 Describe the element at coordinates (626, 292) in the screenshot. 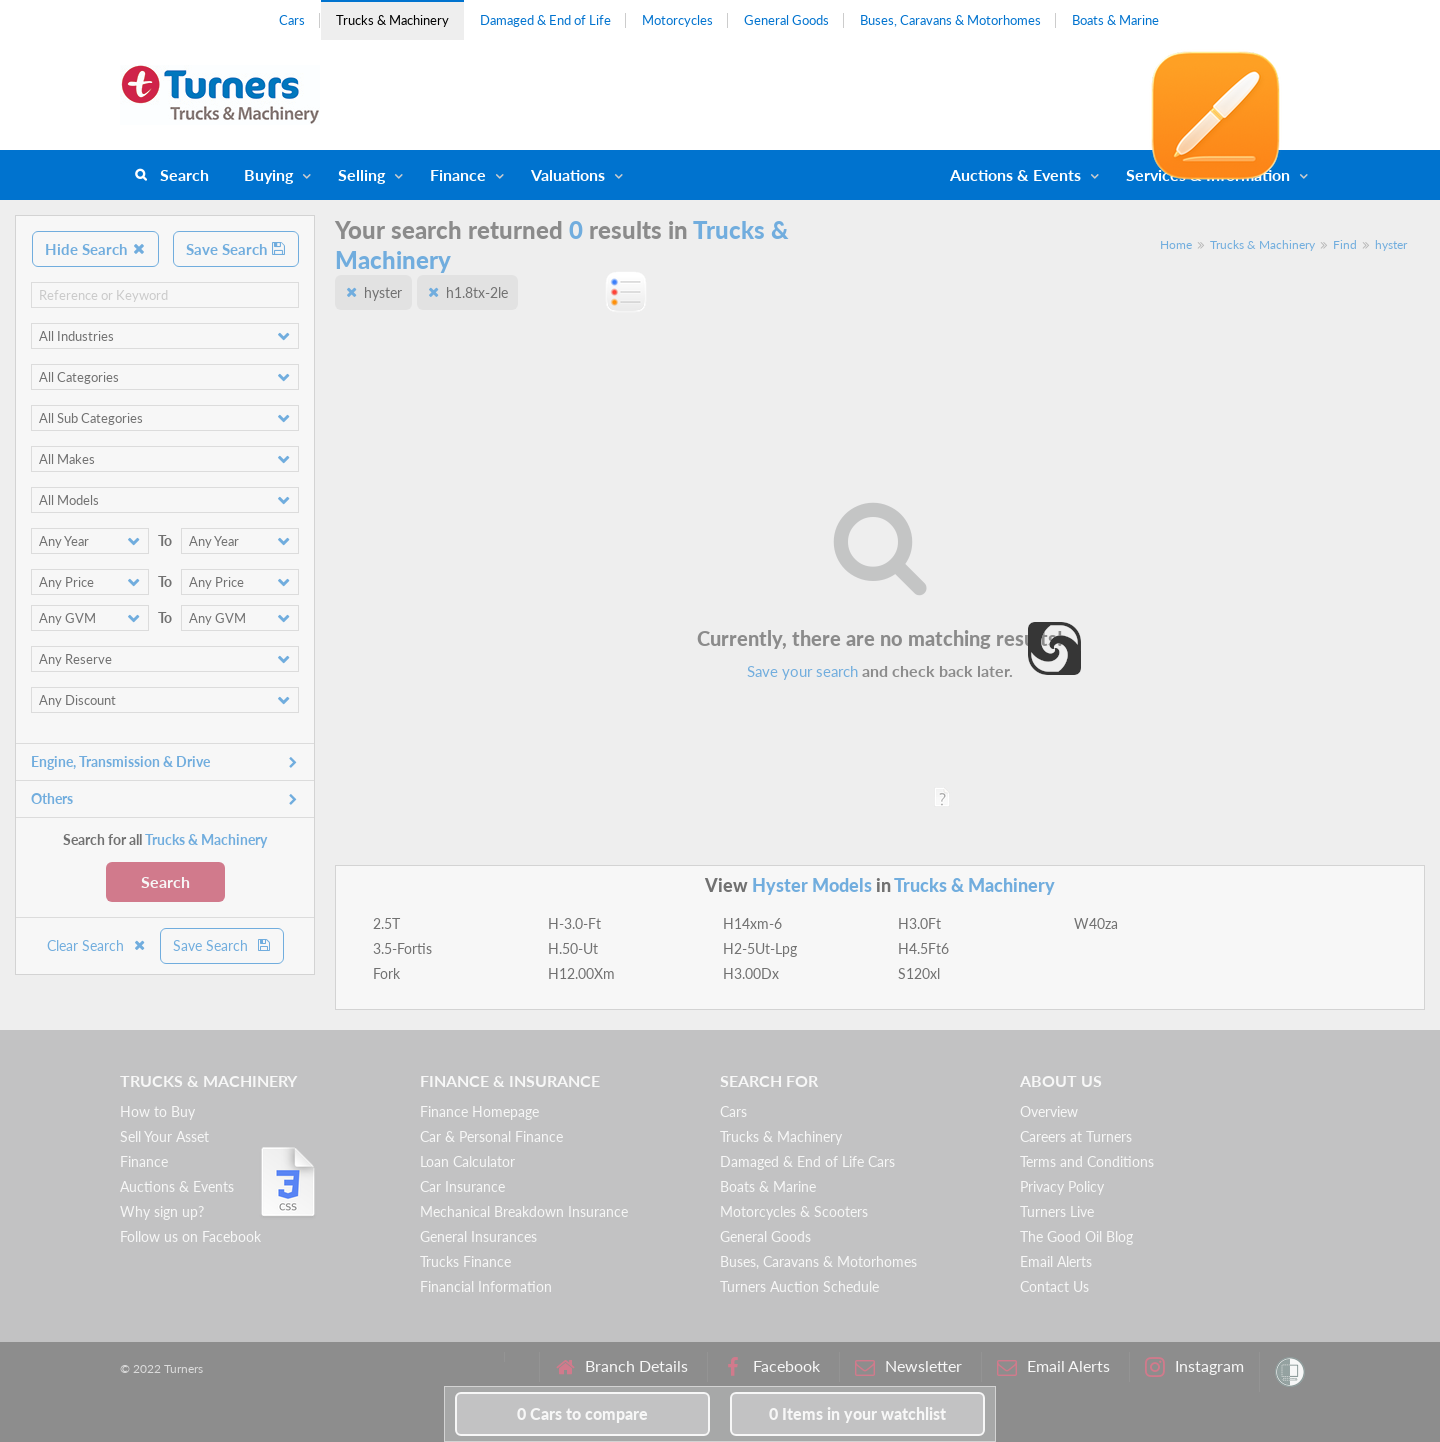

I see `open the reminders app` at that location.